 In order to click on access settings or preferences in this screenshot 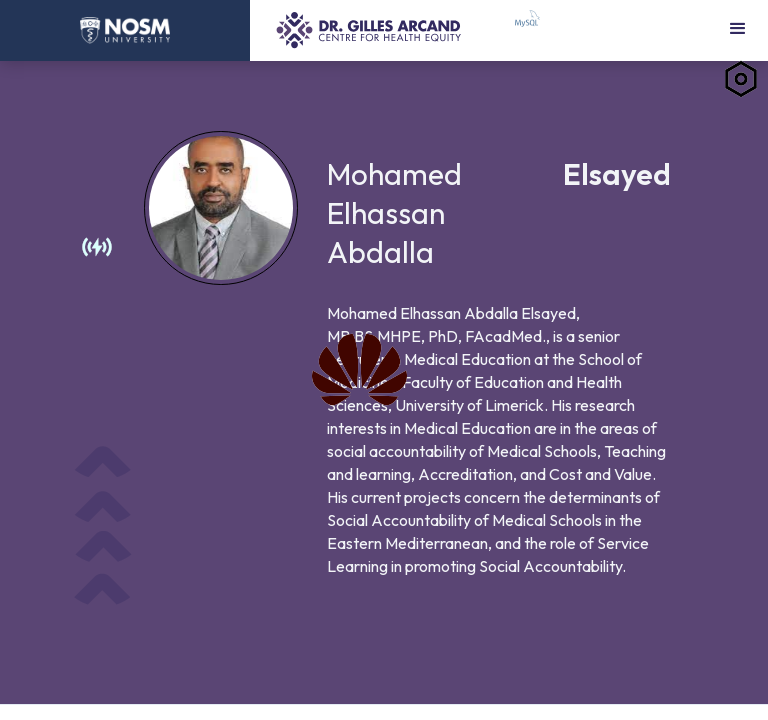, I will do `click(741, 79)`.